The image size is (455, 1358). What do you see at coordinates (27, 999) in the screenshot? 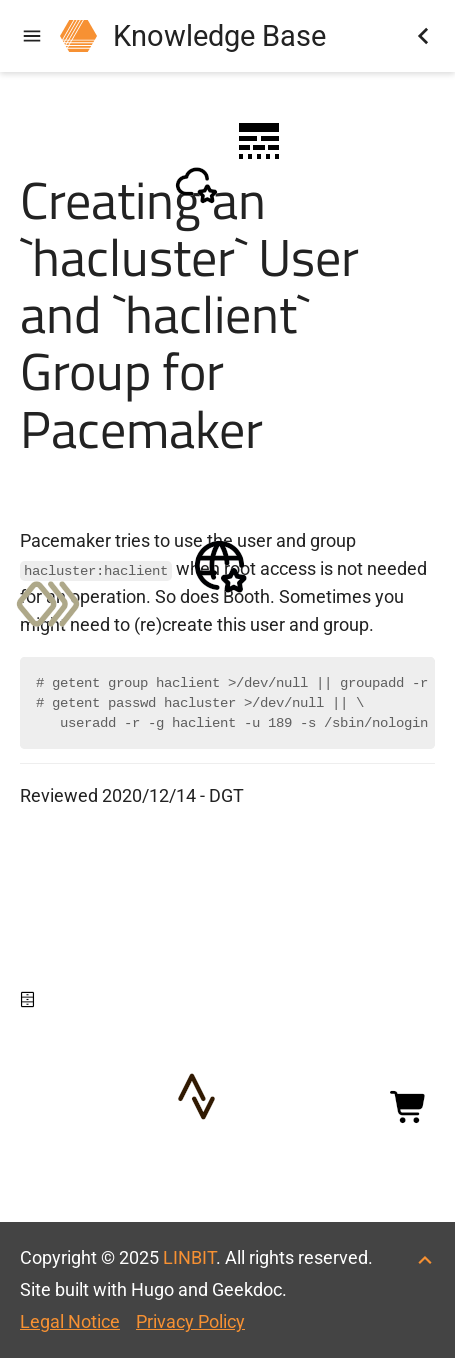
I see `browse furniture or home decor items` at bounding box center [27, 999].